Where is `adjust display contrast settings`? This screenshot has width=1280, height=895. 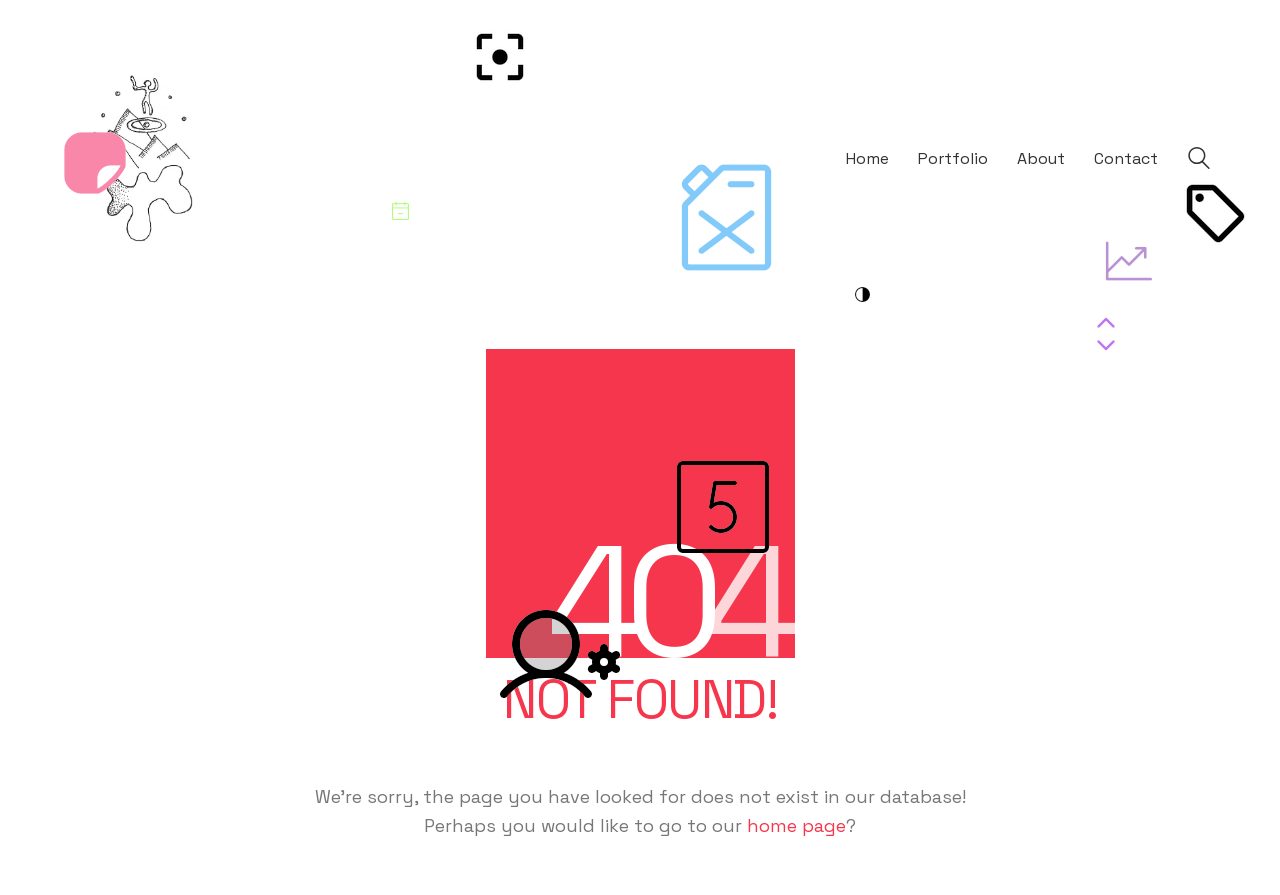
adjust display contrast settings is located at coordinates (862, 294).